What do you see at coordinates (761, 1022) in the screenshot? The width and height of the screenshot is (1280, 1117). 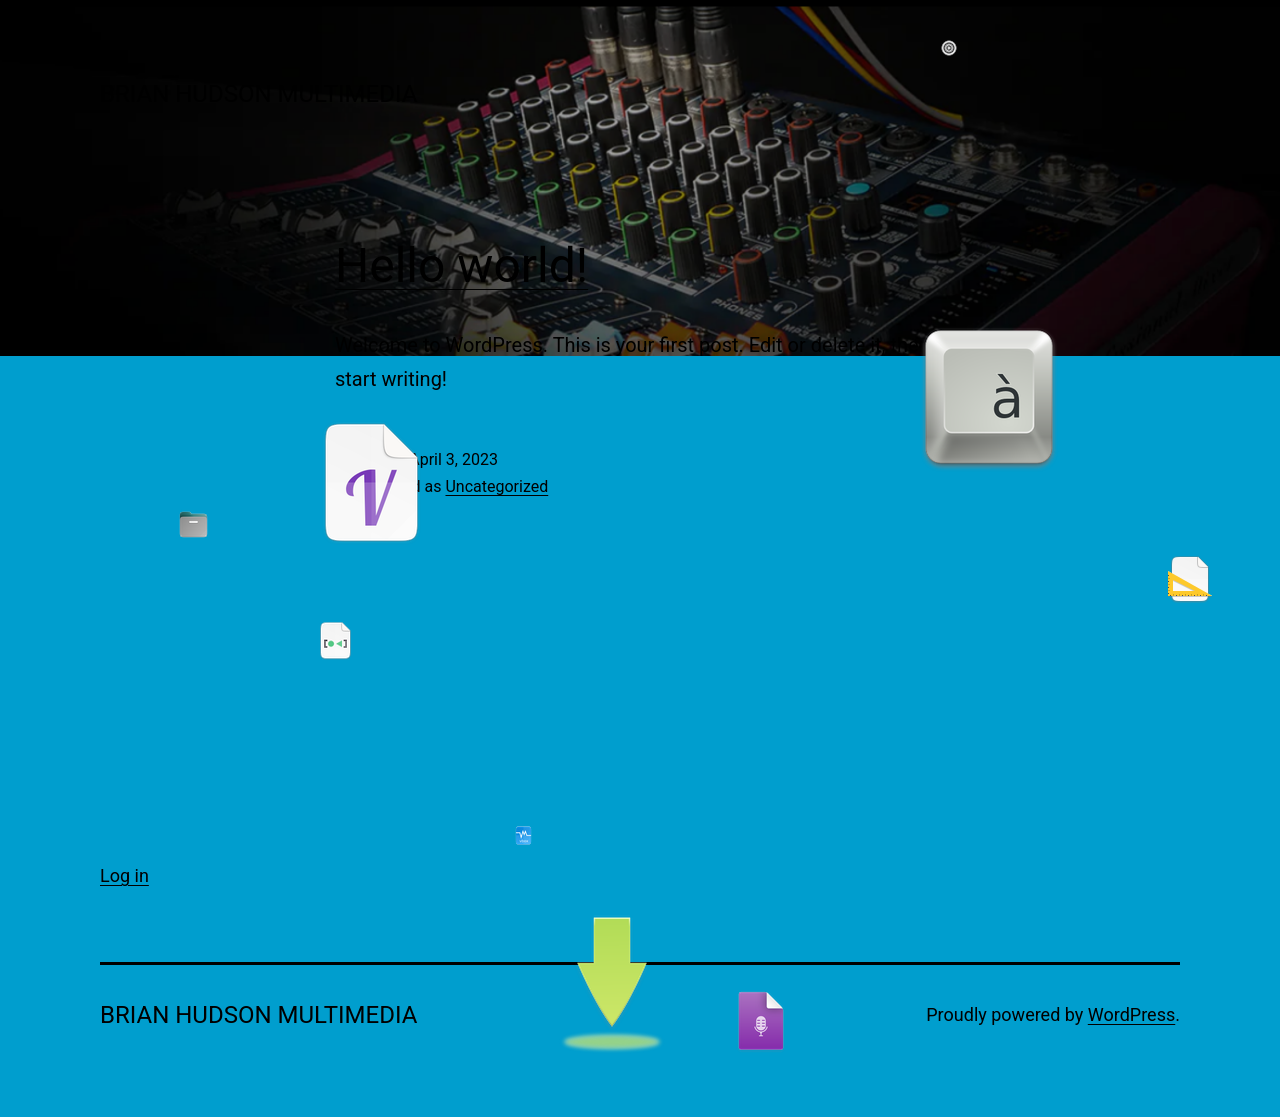 I see `a podcast audio file` at bounding box center [761, 1022].